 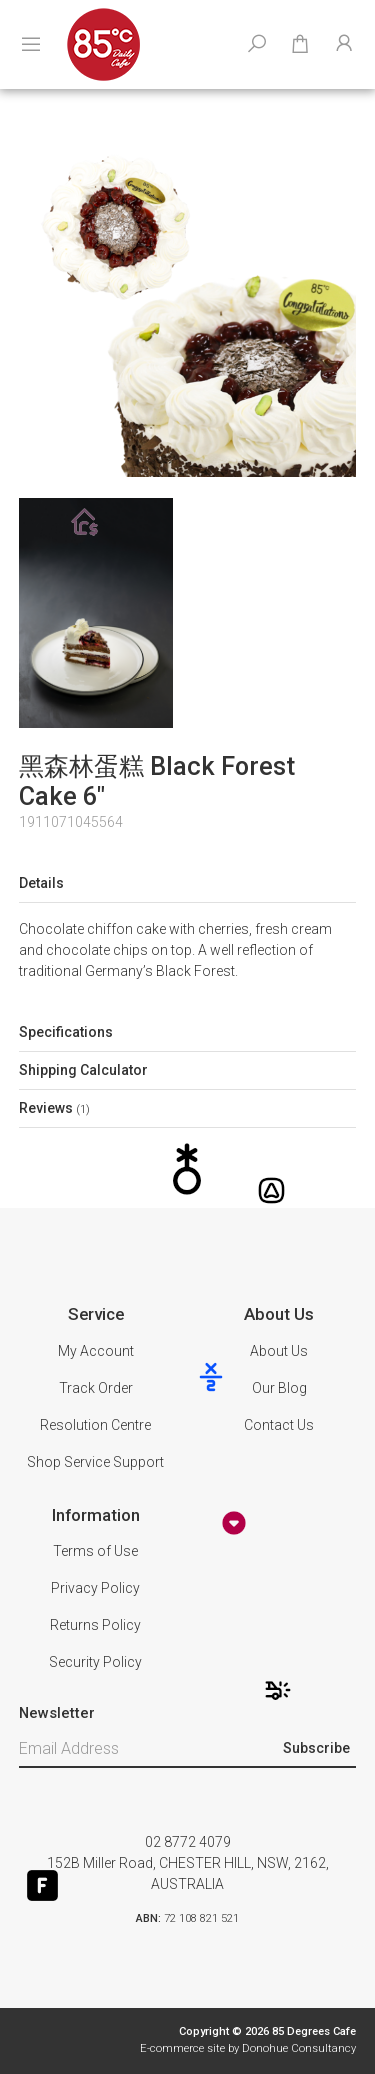 I want to click on view home financing or mortgage options, so click(x=84, y=521).